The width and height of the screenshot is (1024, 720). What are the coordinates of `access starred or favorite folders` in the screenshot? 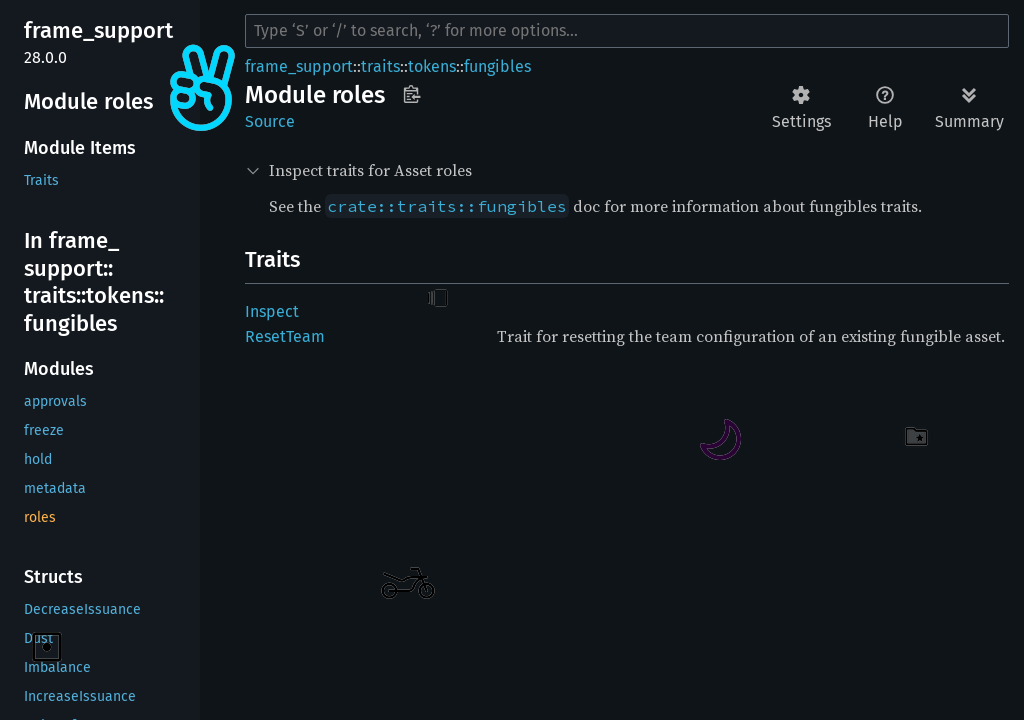 It's located at (916, 436).